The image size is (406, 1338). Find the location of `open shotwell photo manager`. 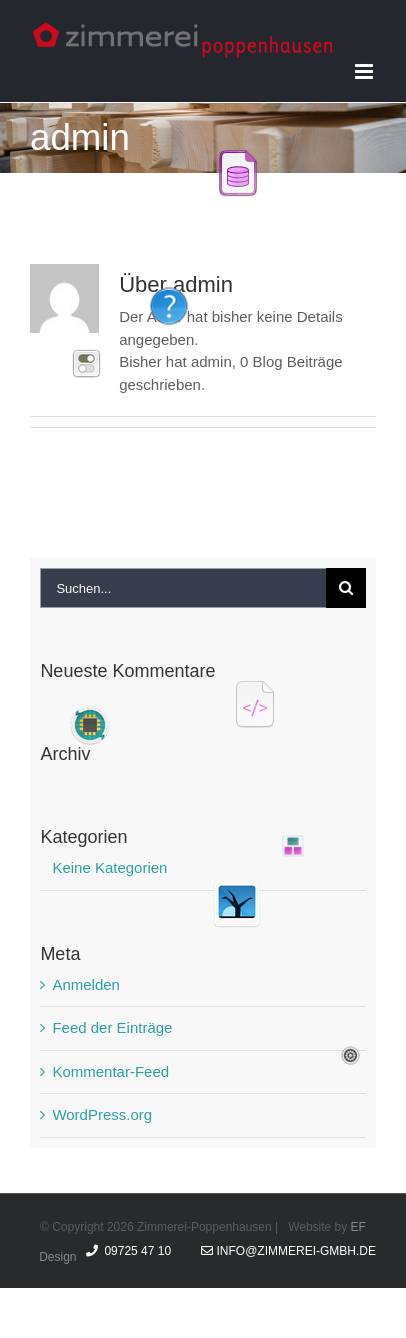

open shotwell photo manager is located at coordinates (237, 904).